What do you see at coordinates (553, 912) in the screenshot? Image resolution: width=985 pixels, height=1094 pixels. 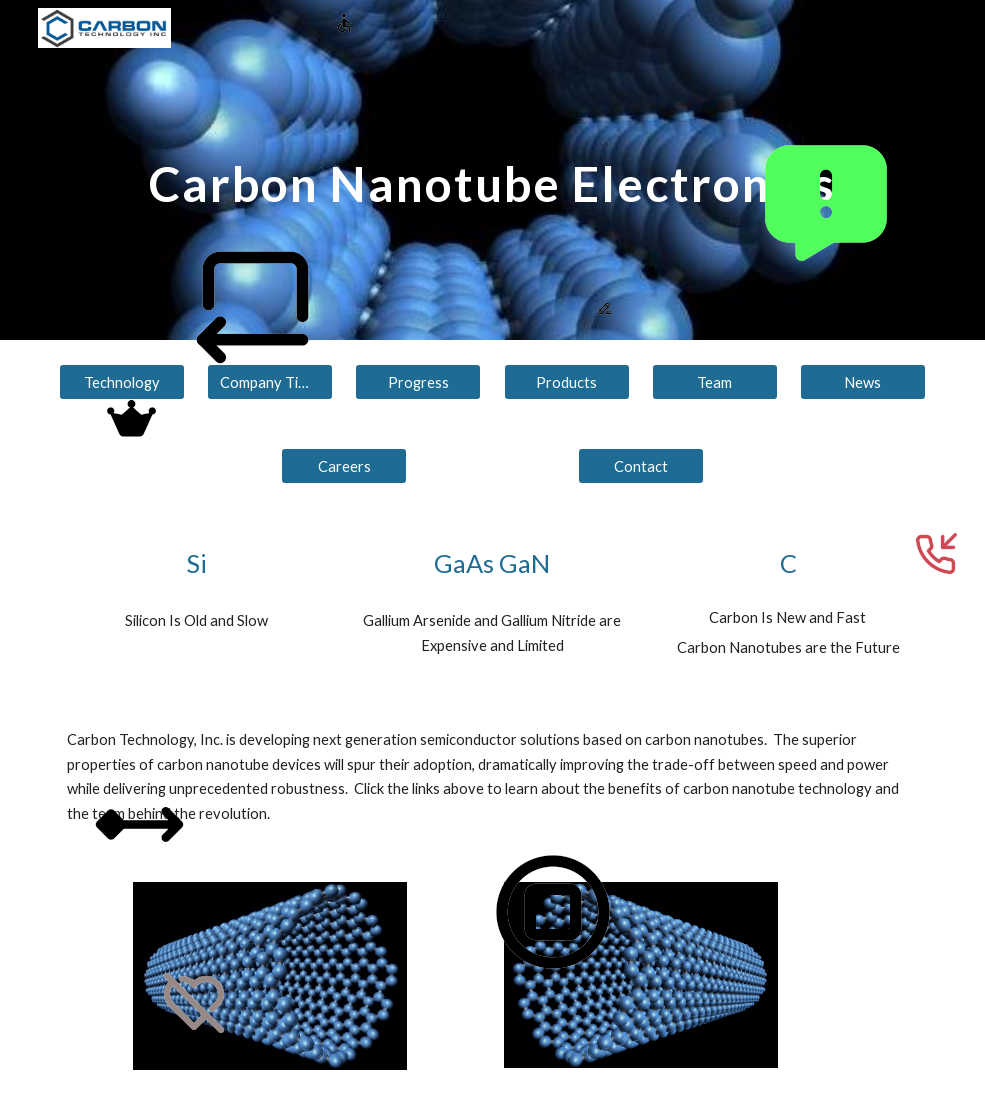 I see `playstation square button symbol` at bounding box center [553, 912].